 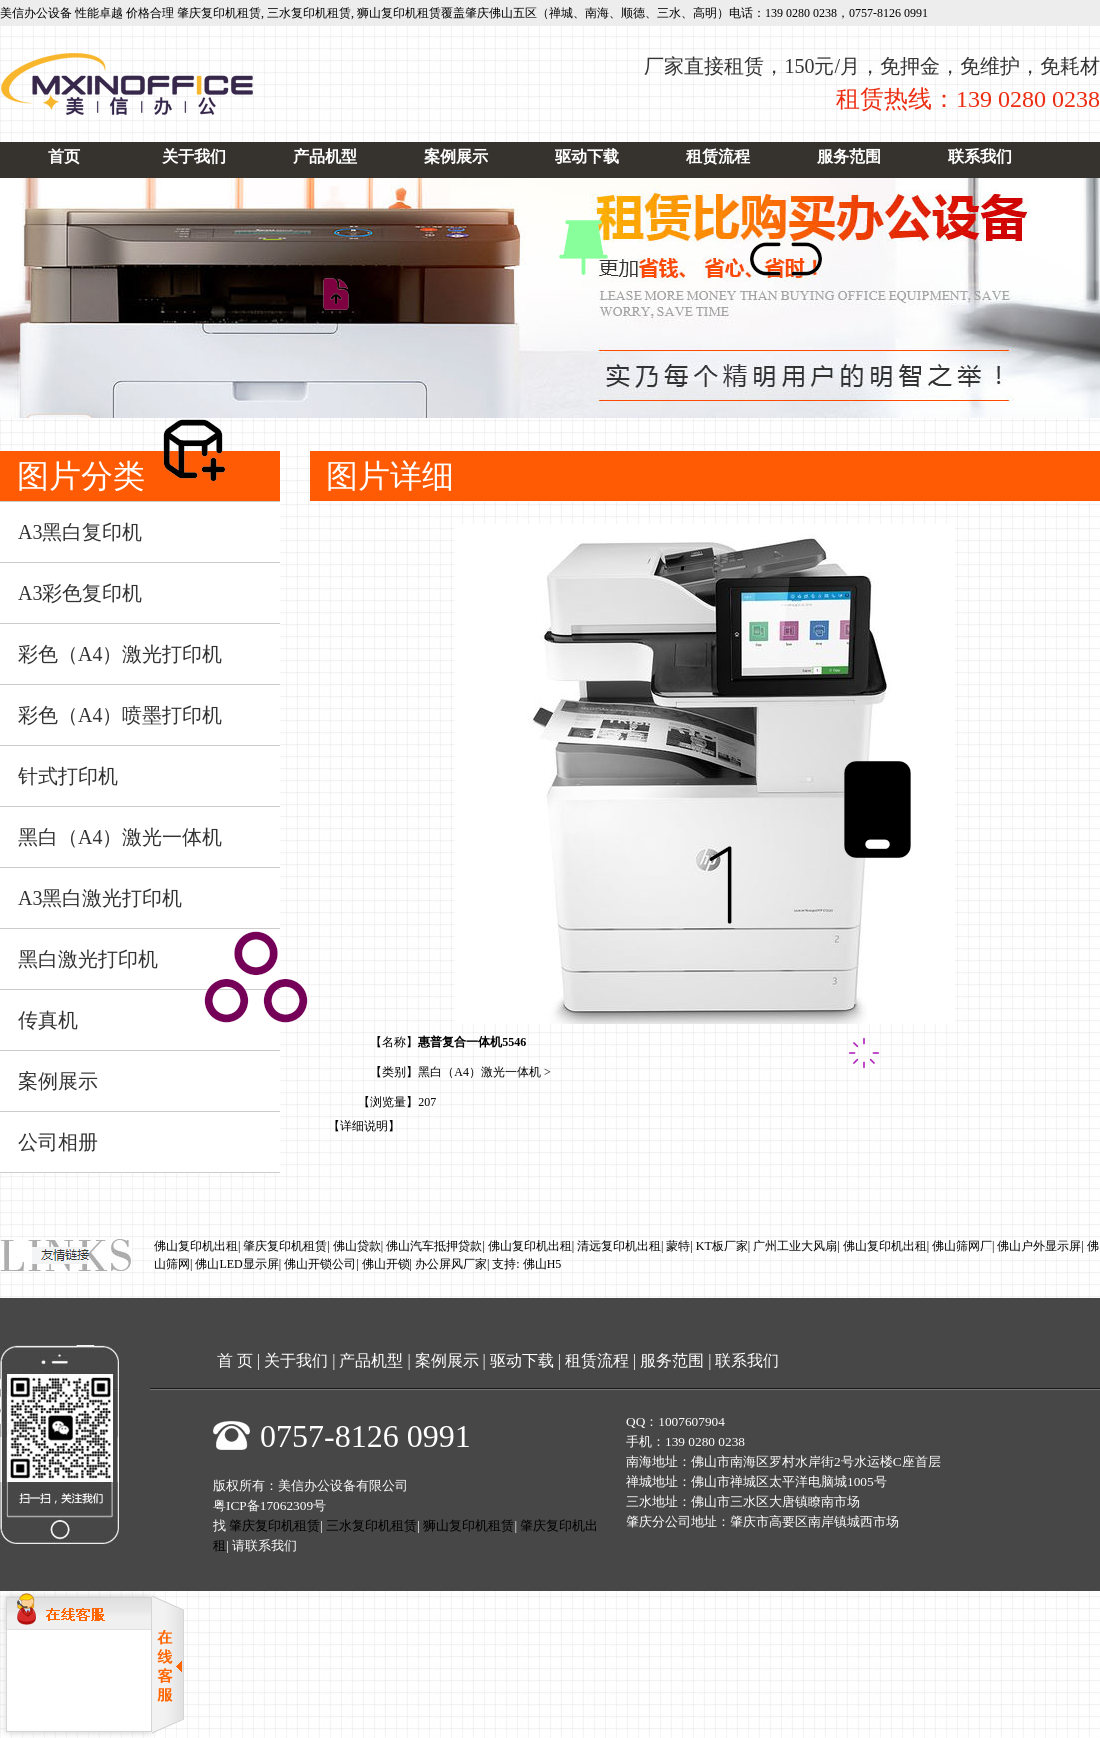 I want to click on indicates mobile device or smartphone, so click(x=877, y=809).